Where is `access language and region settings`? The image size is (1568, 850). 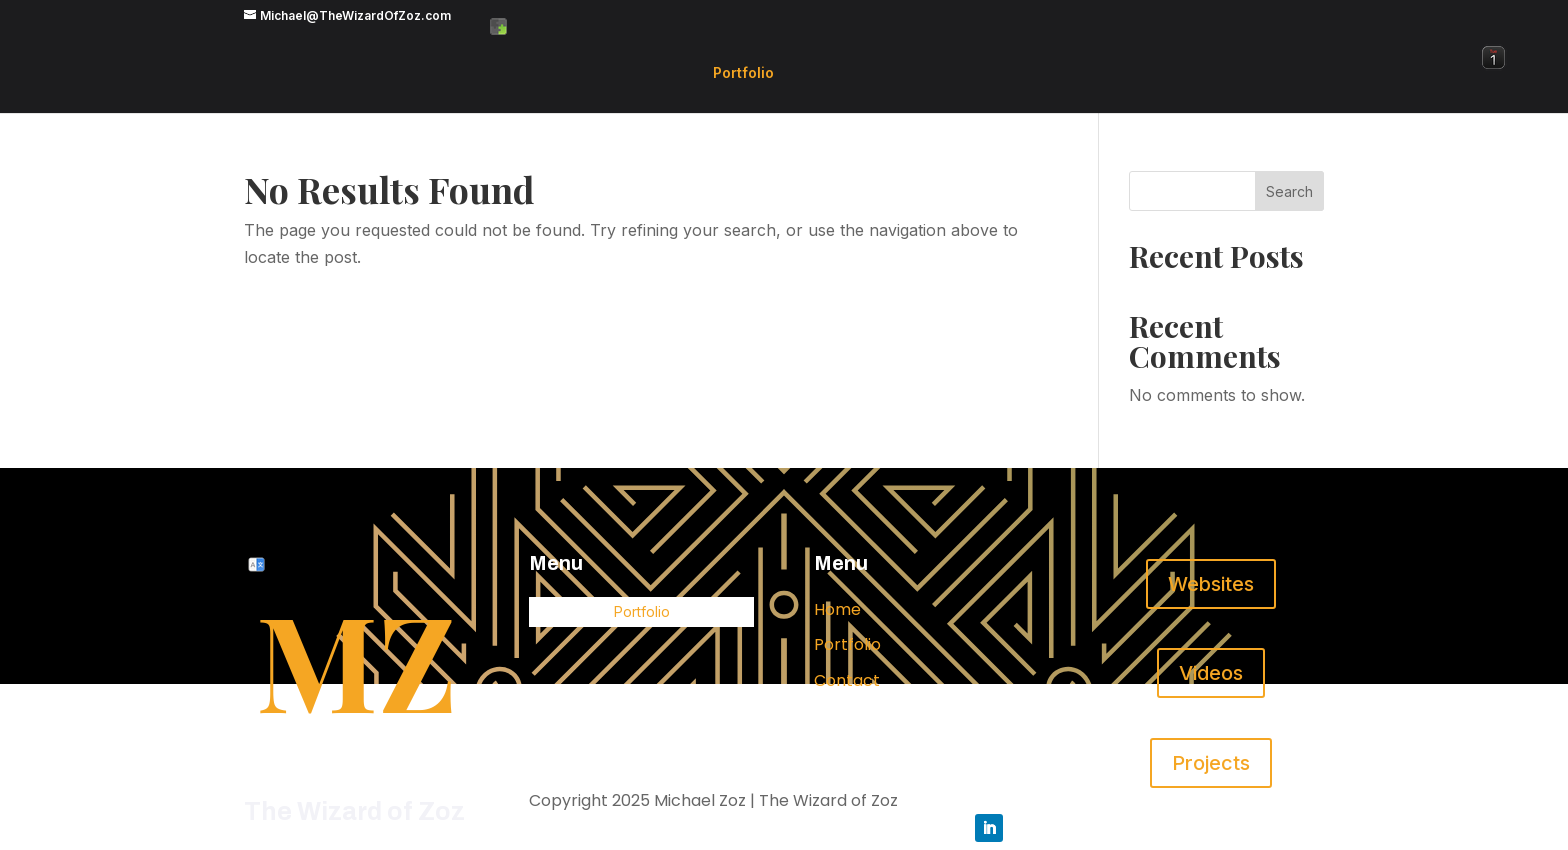
access language and region settings is located at coordinates (256, 564).